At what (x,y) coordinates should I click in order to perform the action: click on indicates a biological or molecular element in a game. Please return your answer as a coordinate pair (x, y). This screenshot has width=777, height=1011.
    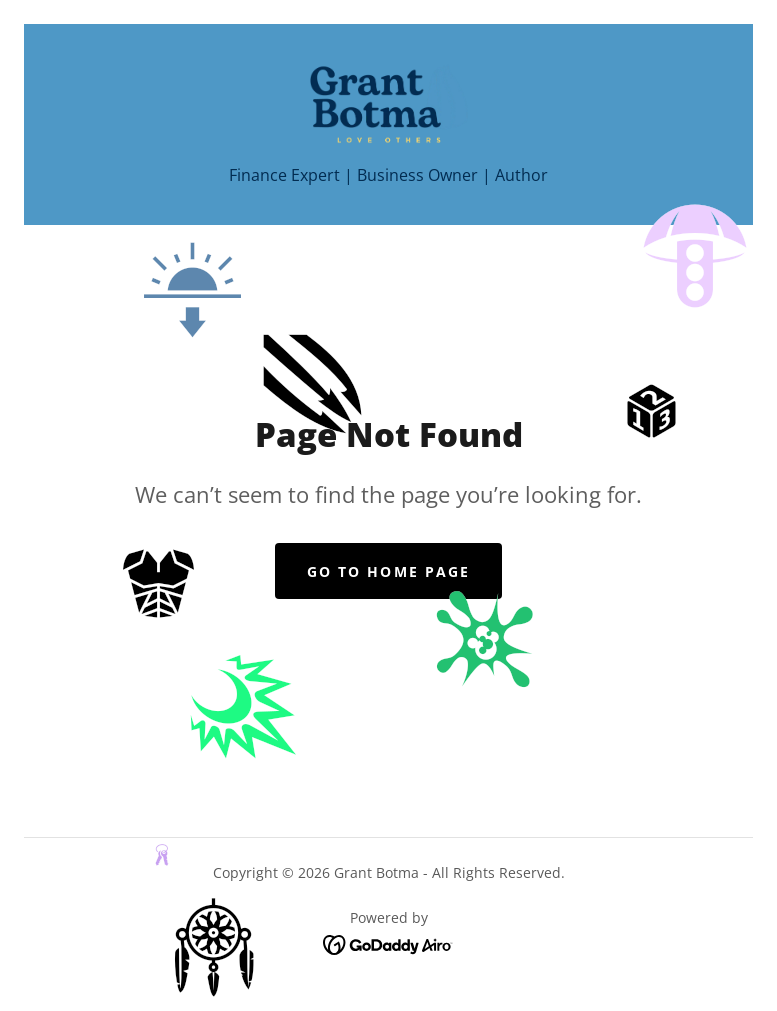
    Looking at the image, I should click on (485, 639).